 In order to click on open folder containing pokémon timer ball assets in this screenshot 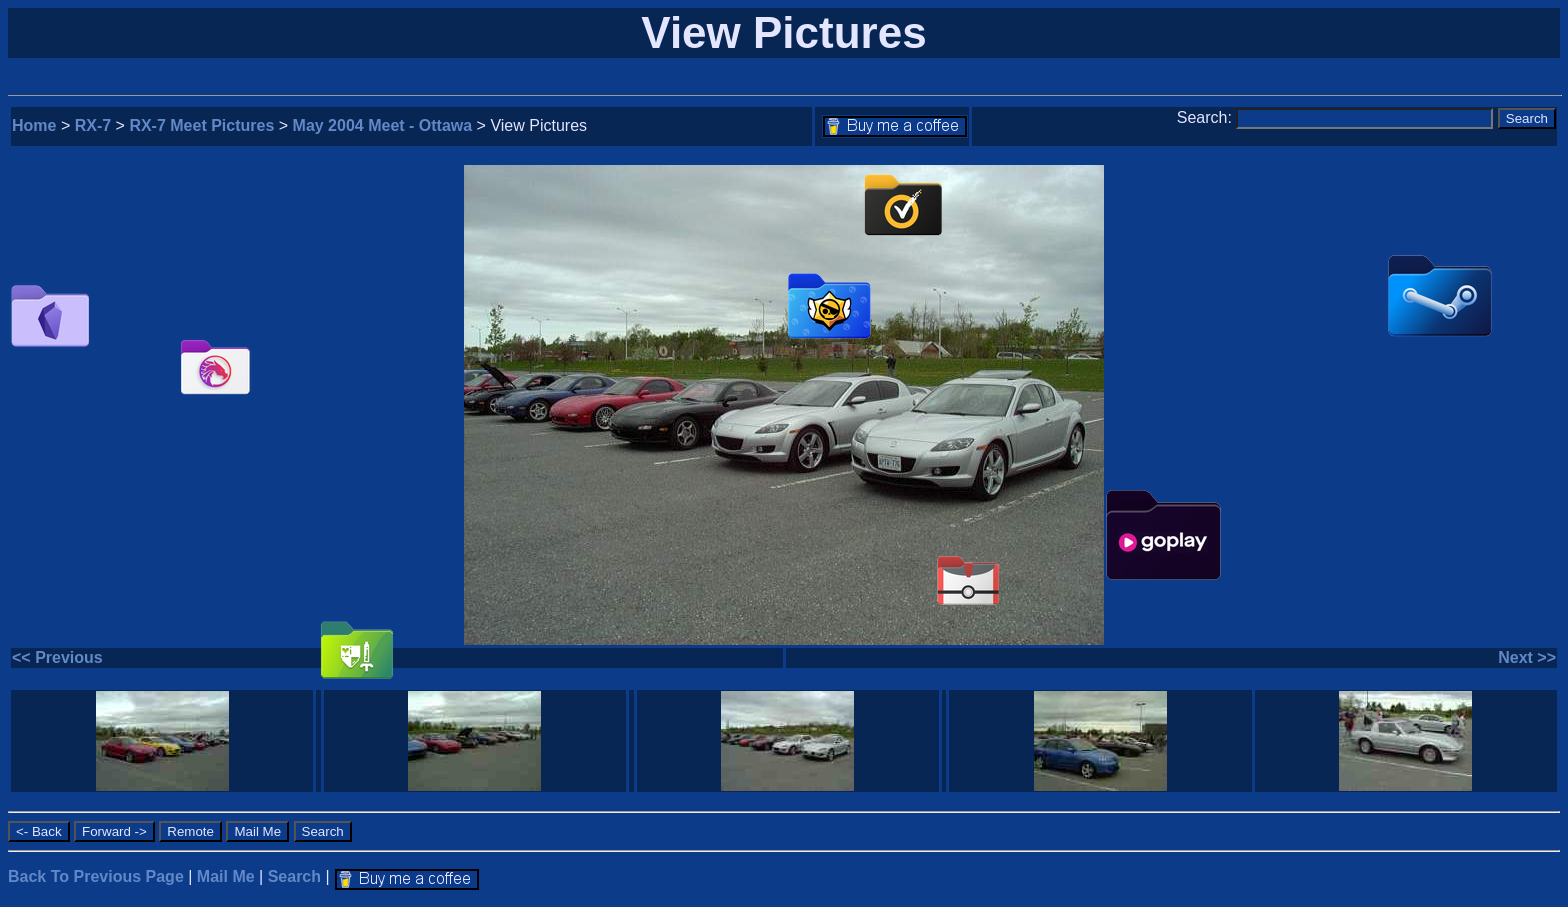, I will do `click(968, 582)`.